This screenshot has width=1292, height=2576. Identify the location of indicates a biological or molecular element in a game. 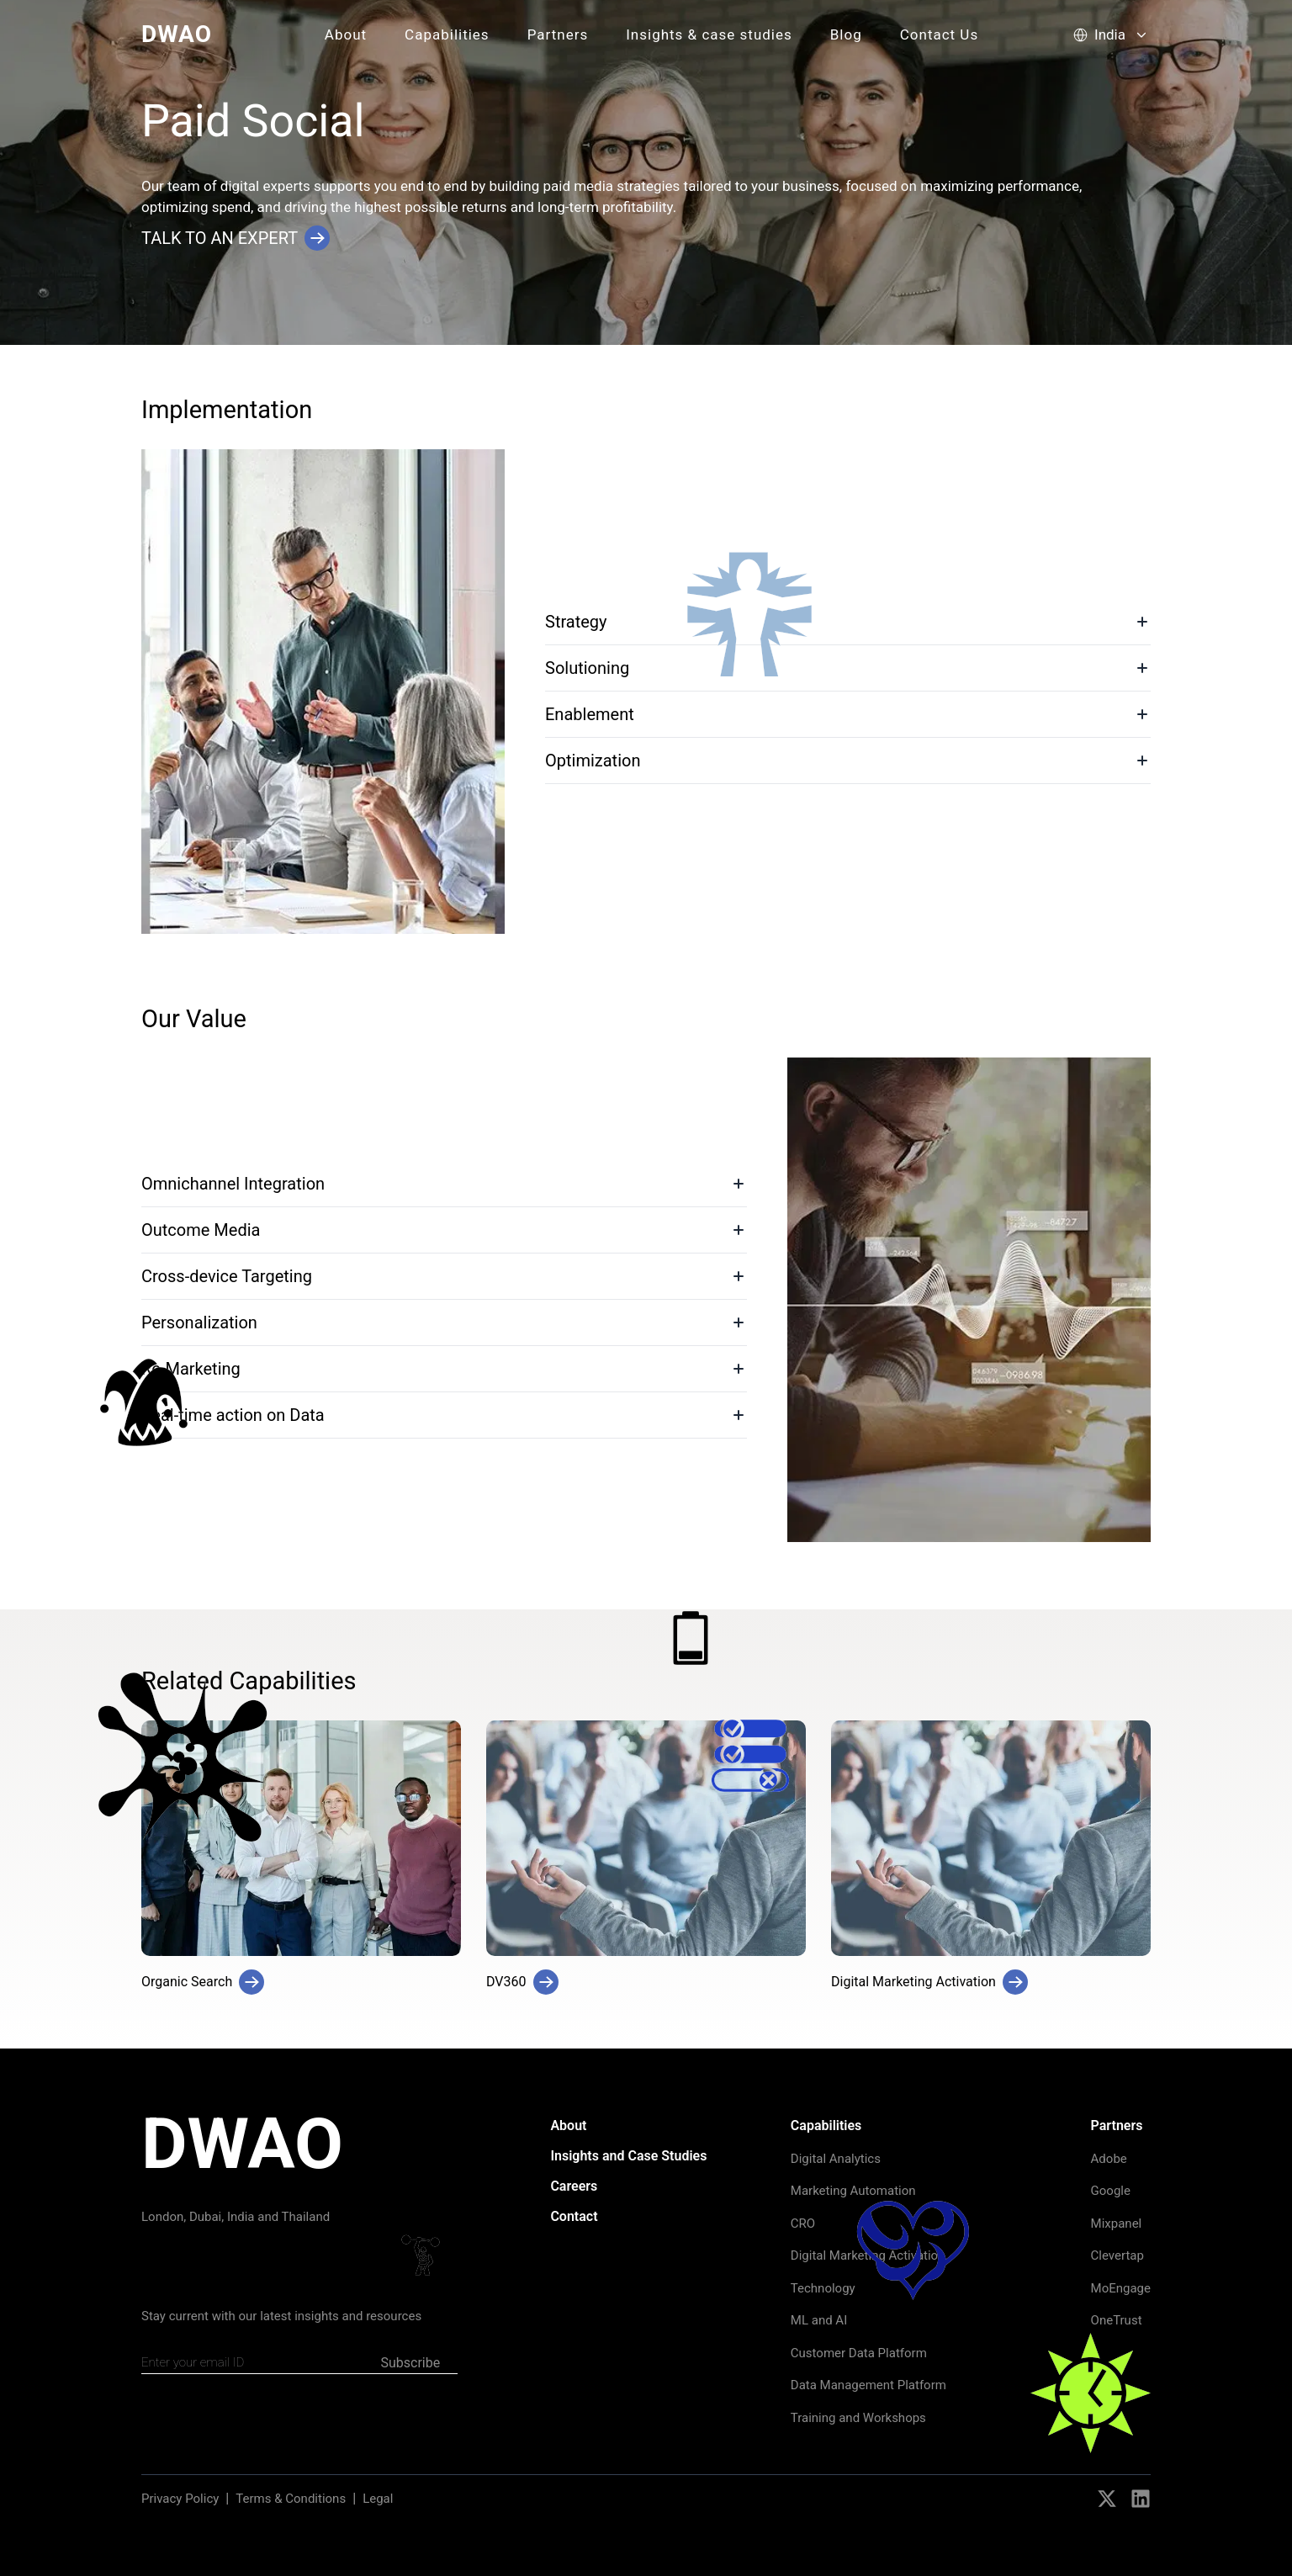
(183, 1757).